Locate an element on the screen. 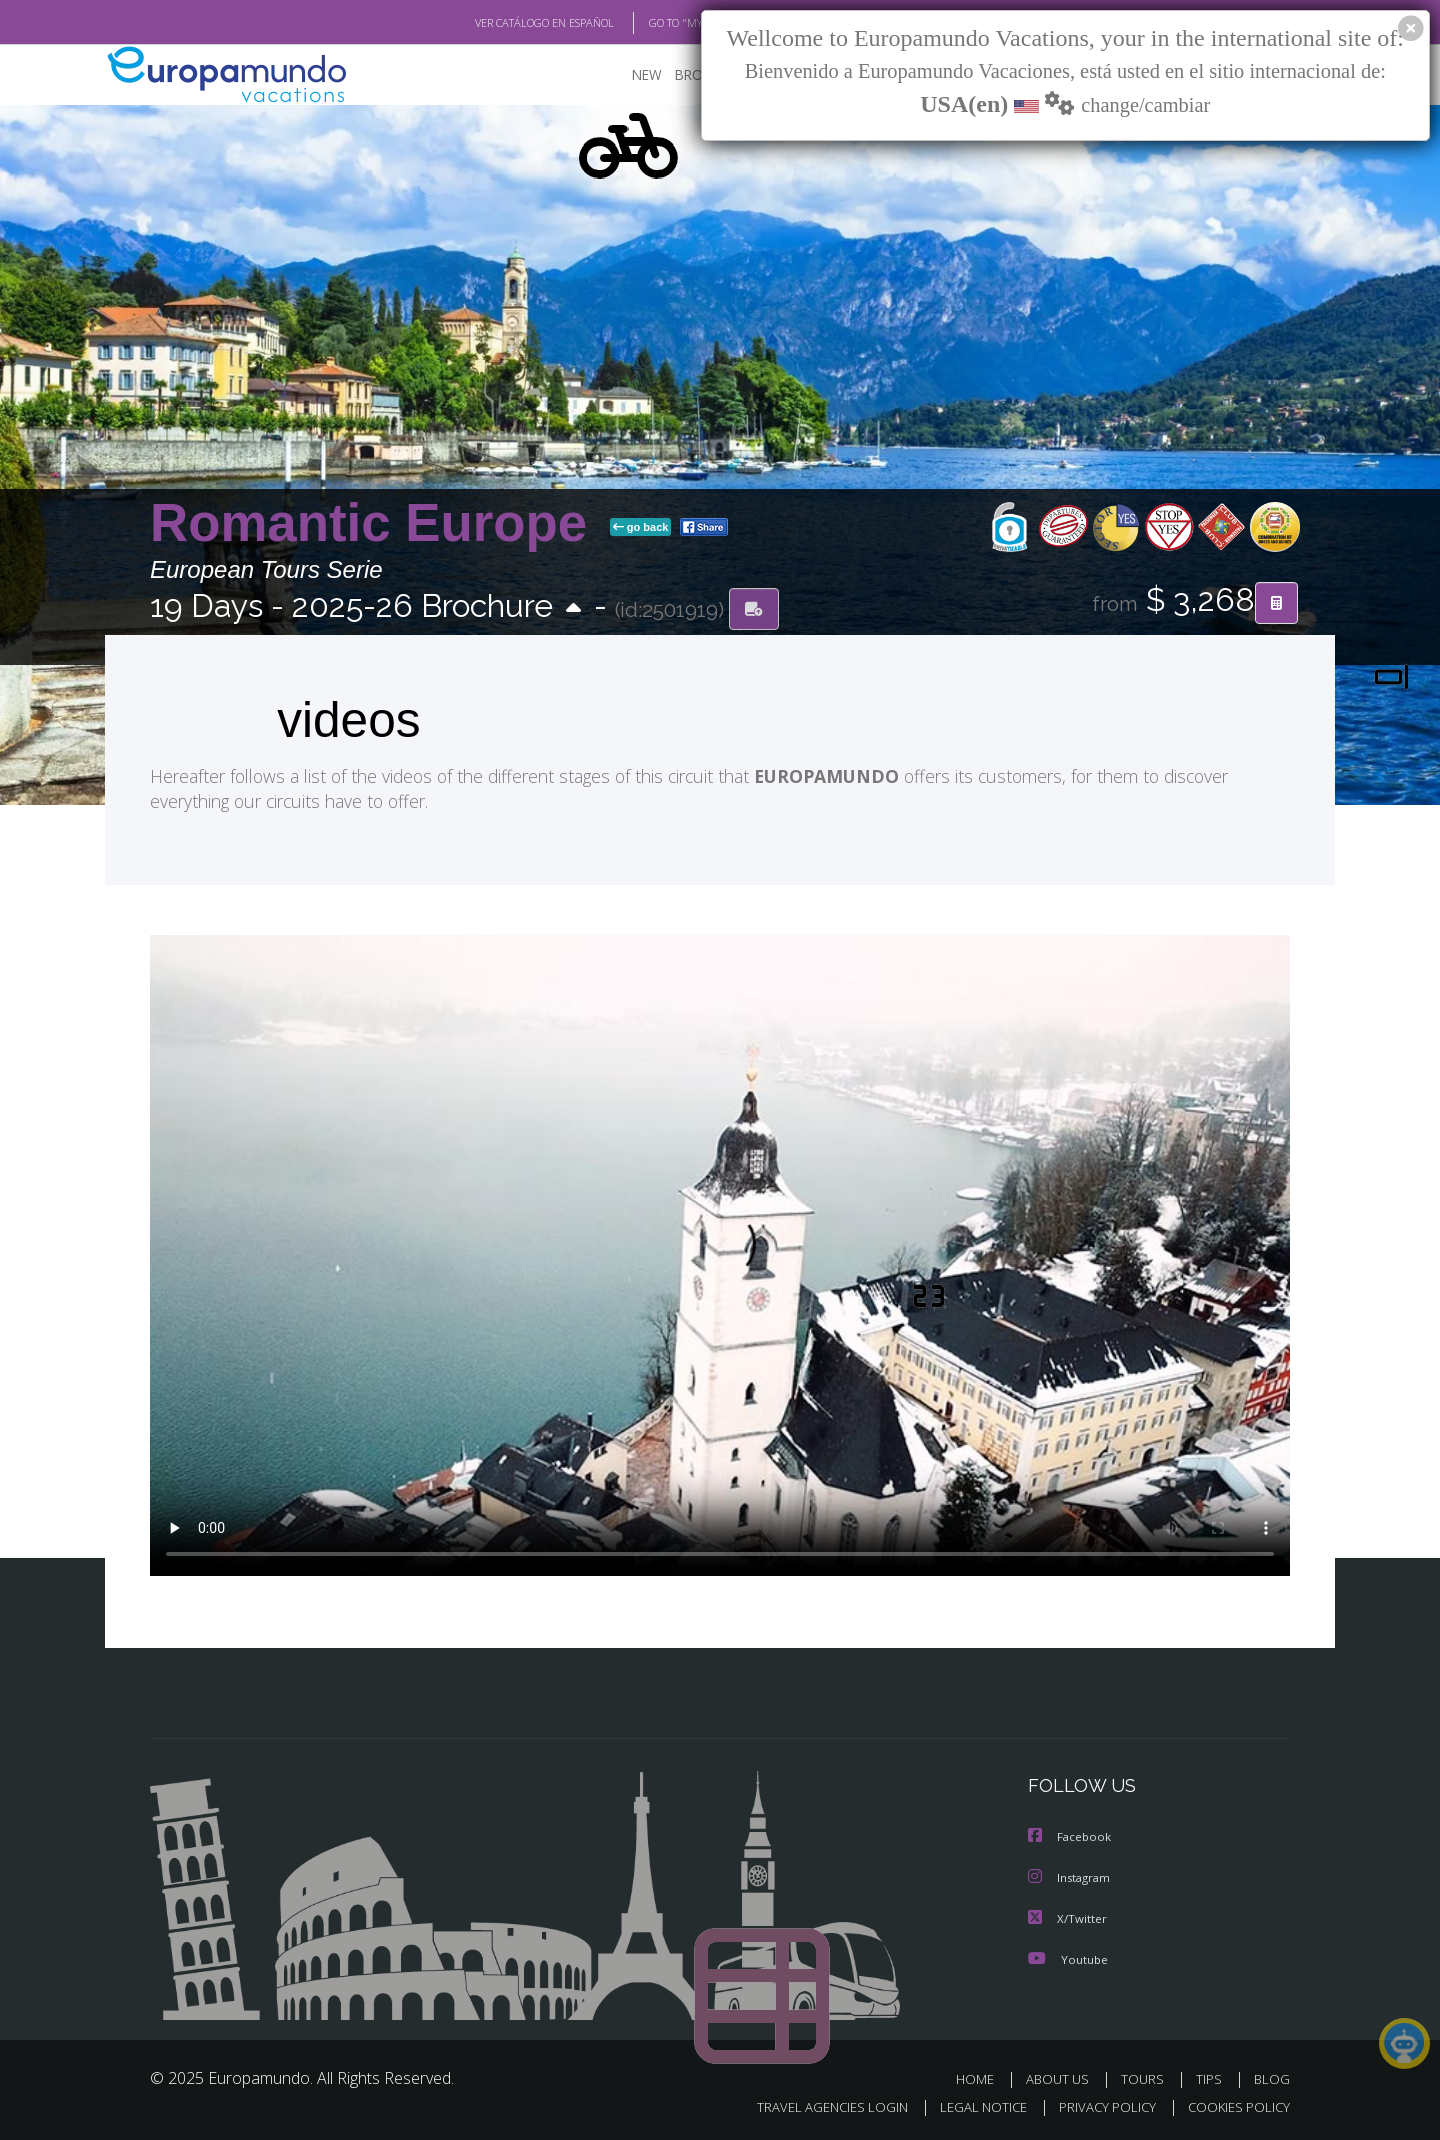 The width and height of the screenshot is (1440, 2140). access table settings or configuration options is located at coordinates (762, 1996).